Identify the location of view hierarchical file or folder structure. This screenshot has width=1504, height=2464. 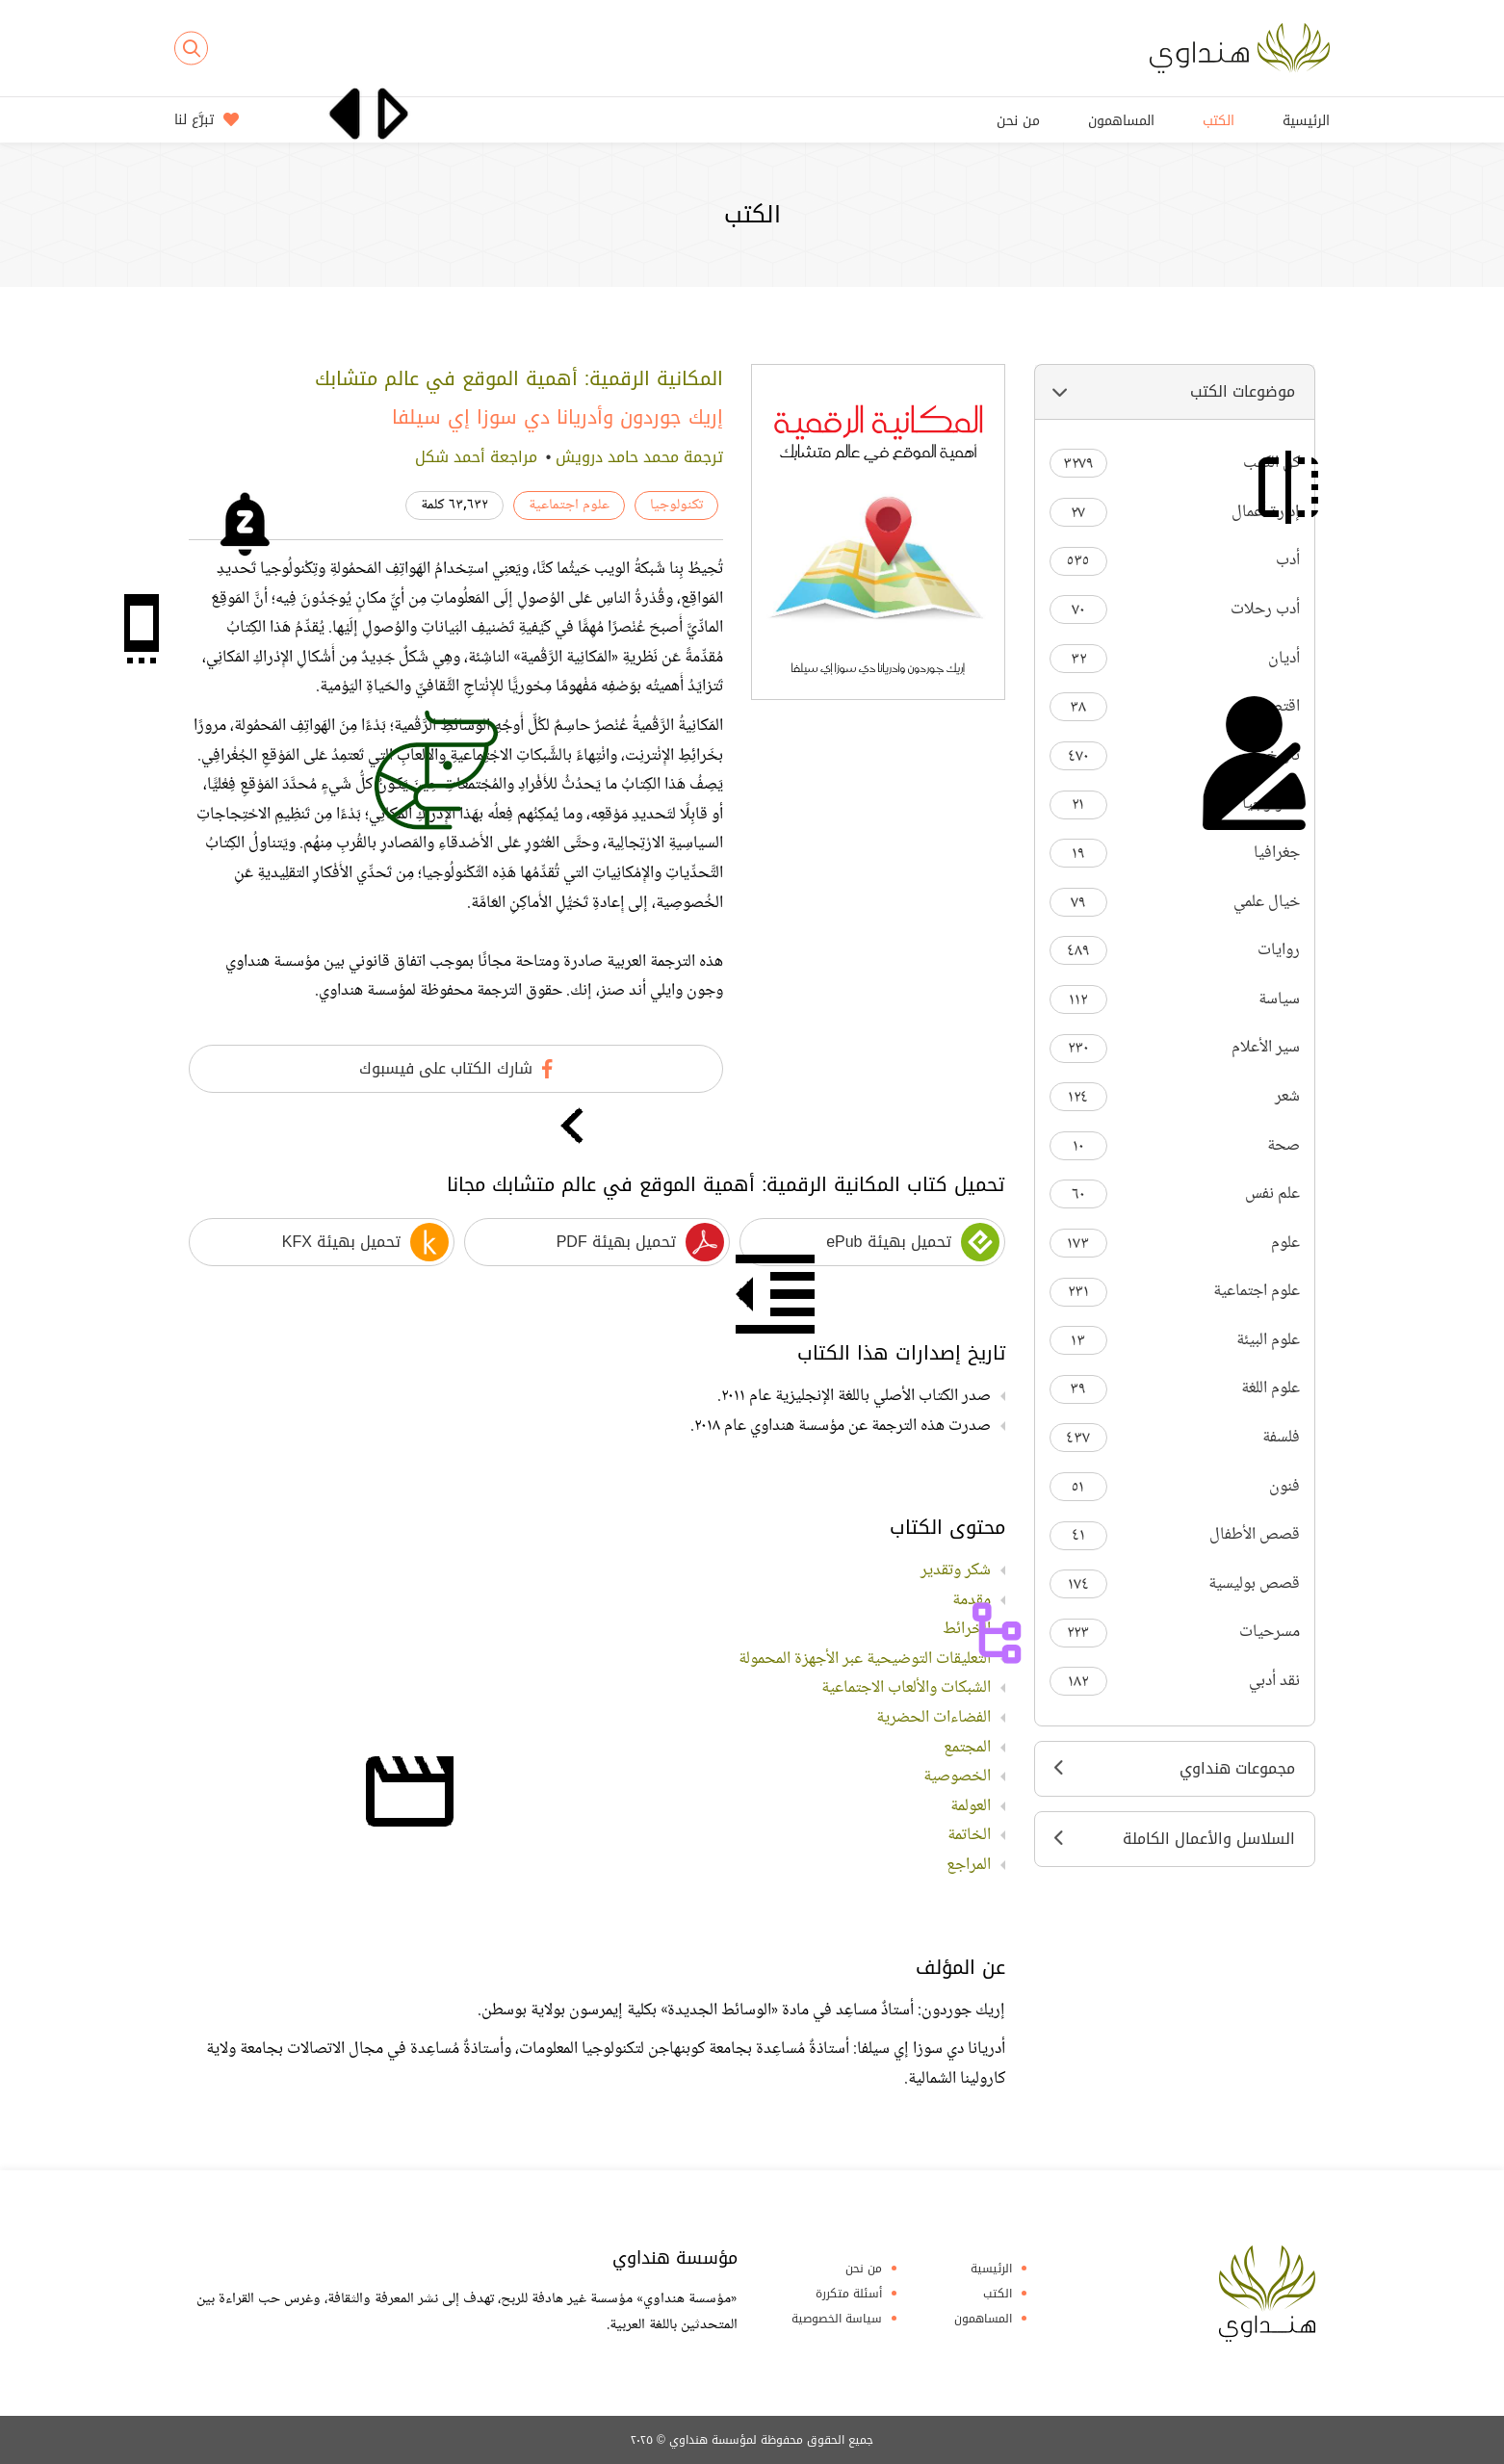
(995, 1633).